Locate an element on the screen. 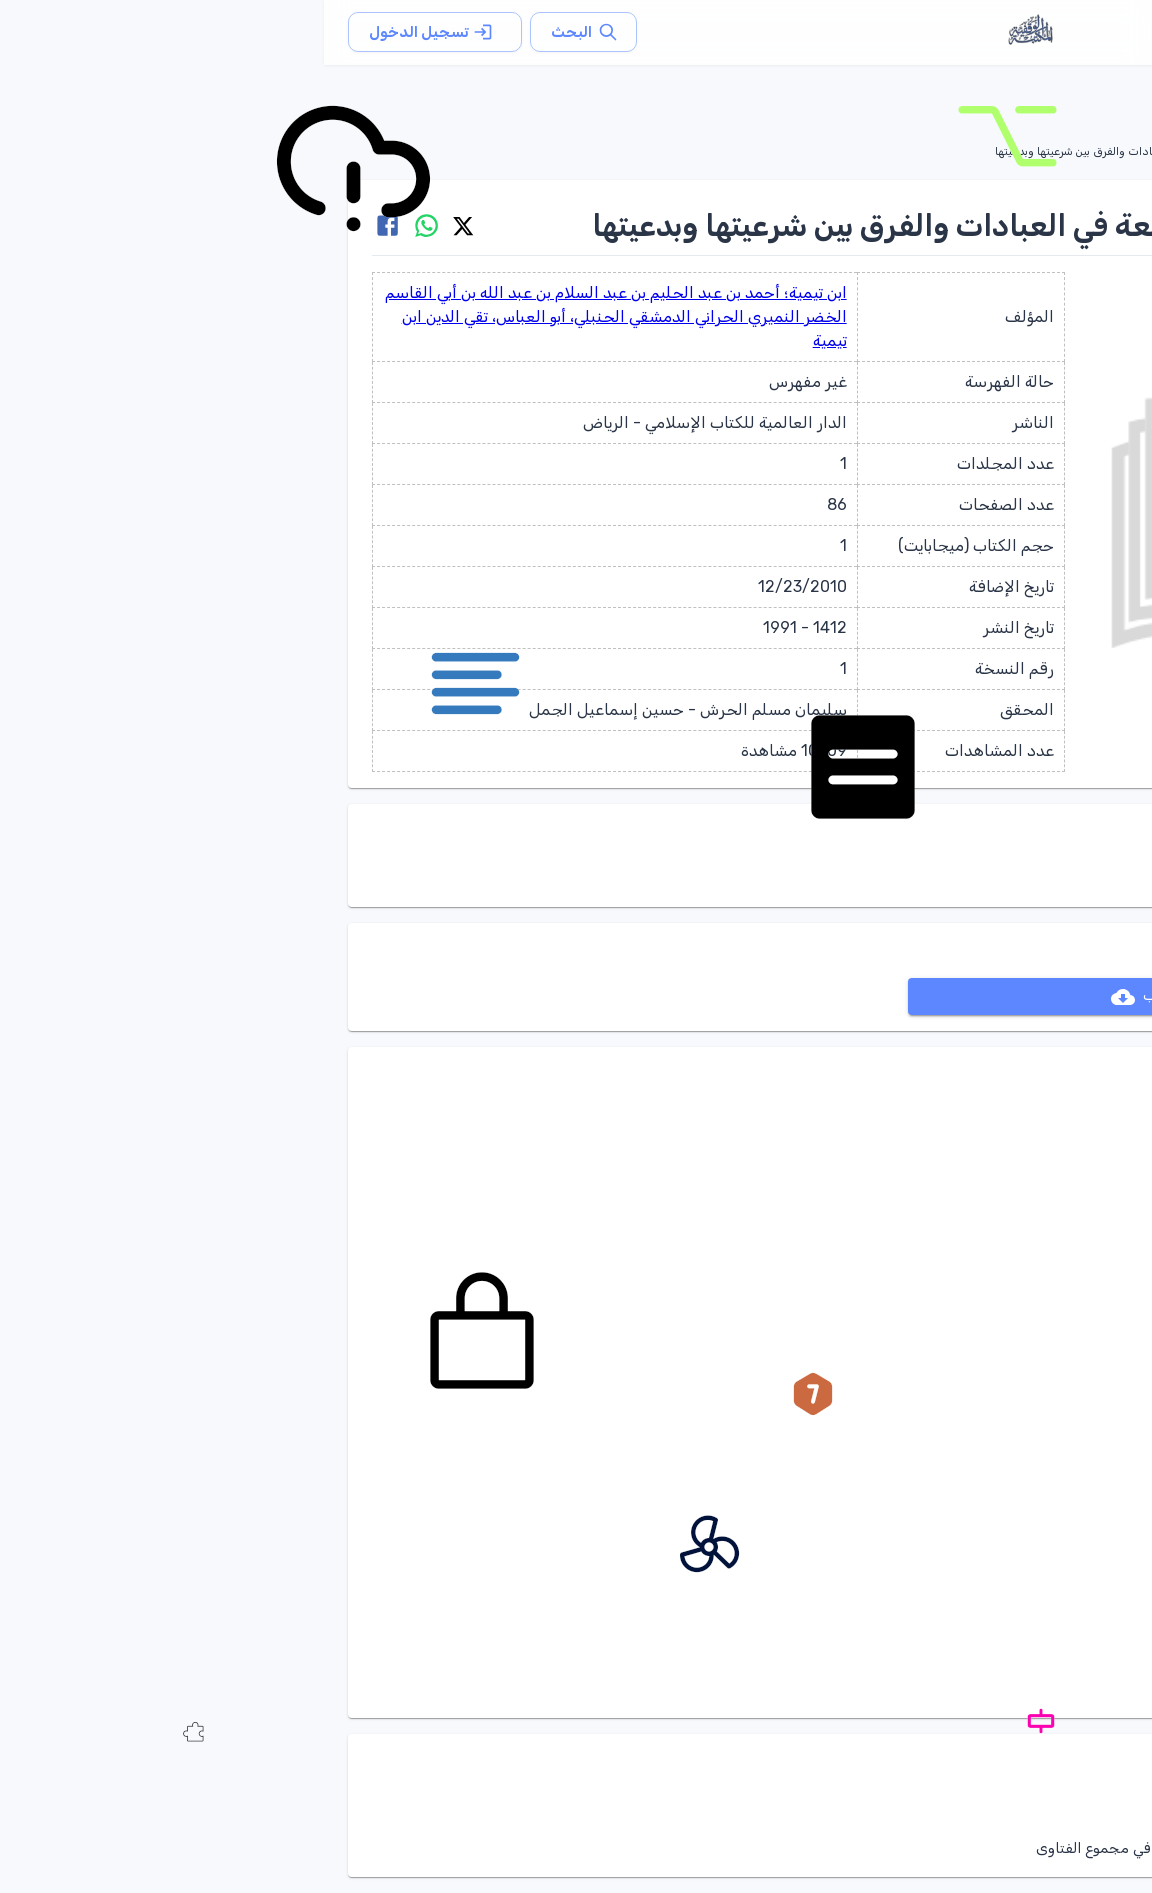 The image size is (1152, 1893). access plugins or extensions is located at coordinates (194, 1732).